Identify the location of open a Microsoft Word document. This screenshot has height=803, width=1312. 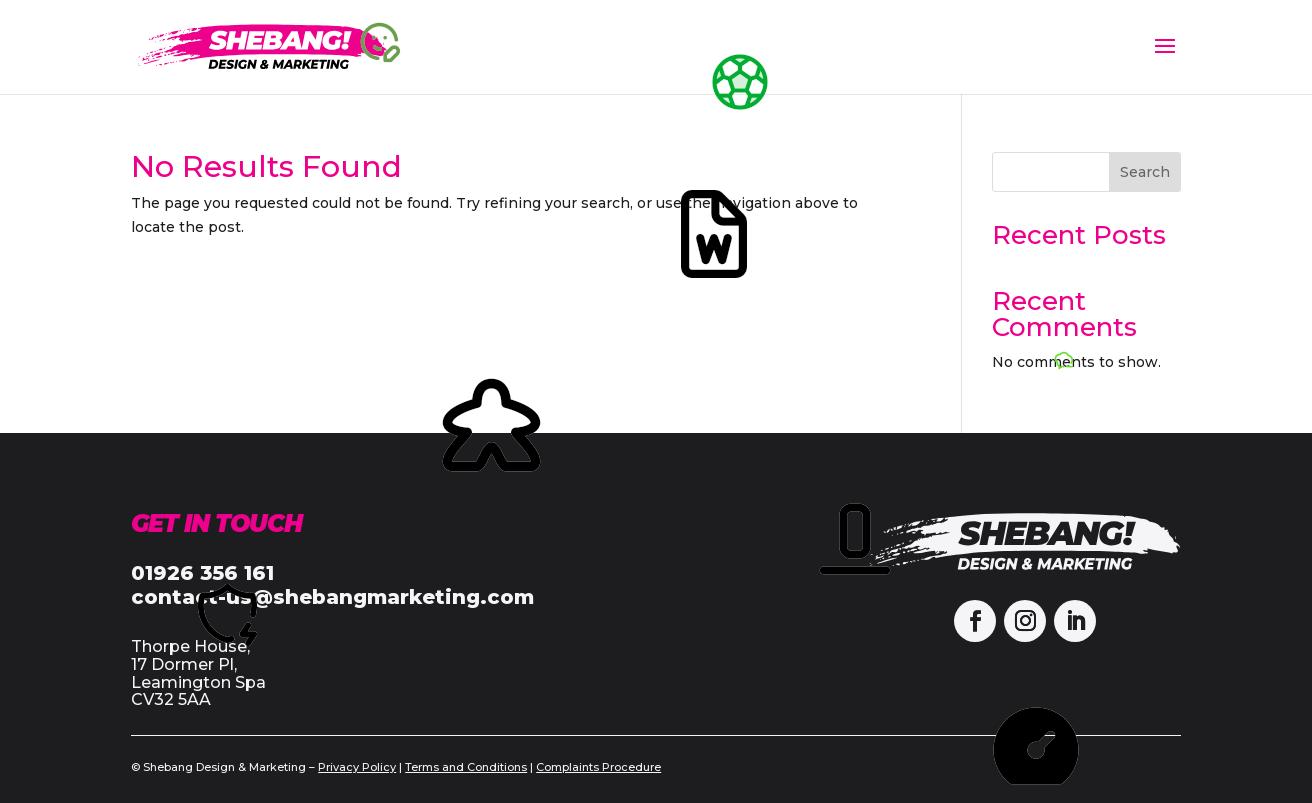
(714, 234).